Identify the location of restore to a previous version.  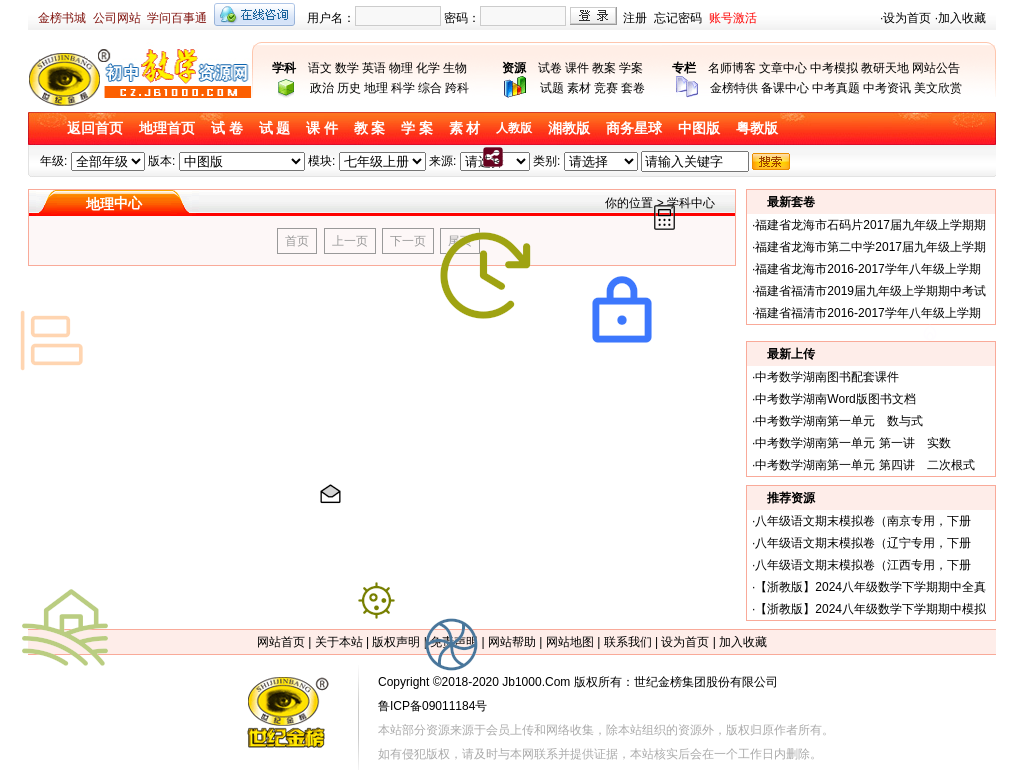
(483, 275).